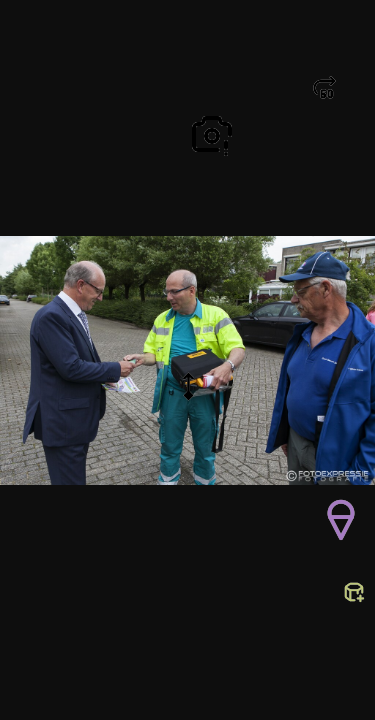 The height and width of the screenshot is (720, 375). What do you see at coordinates (341, 519) in the screenshot?
I see `browse dessert or ice cream options` at bounding box center [341, 519].